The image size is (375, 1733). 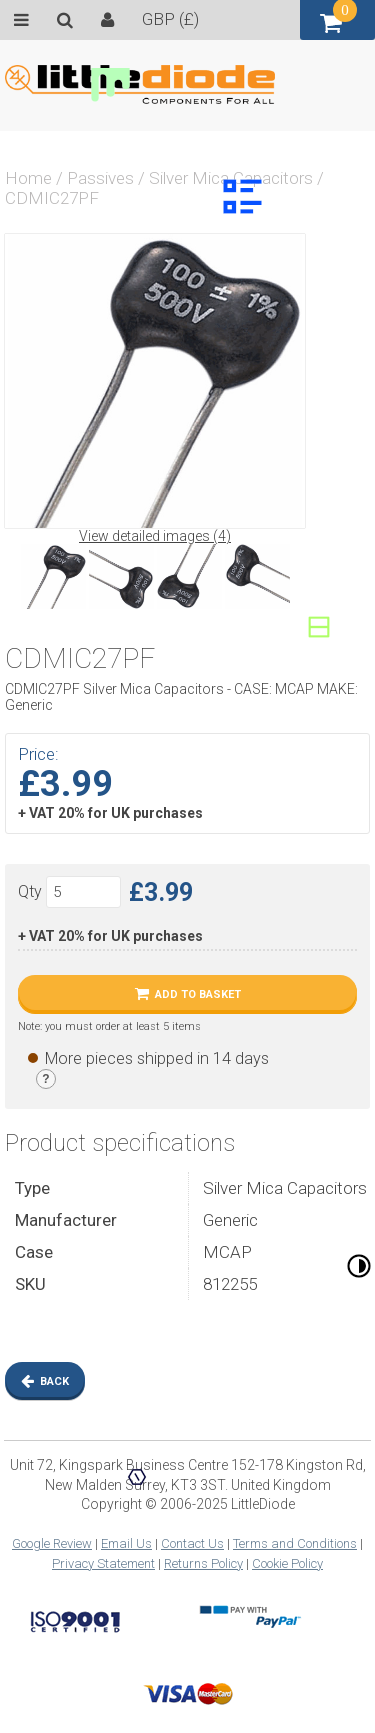 I want to click on switch to horizontal row layout, so click(x=319, y=627).